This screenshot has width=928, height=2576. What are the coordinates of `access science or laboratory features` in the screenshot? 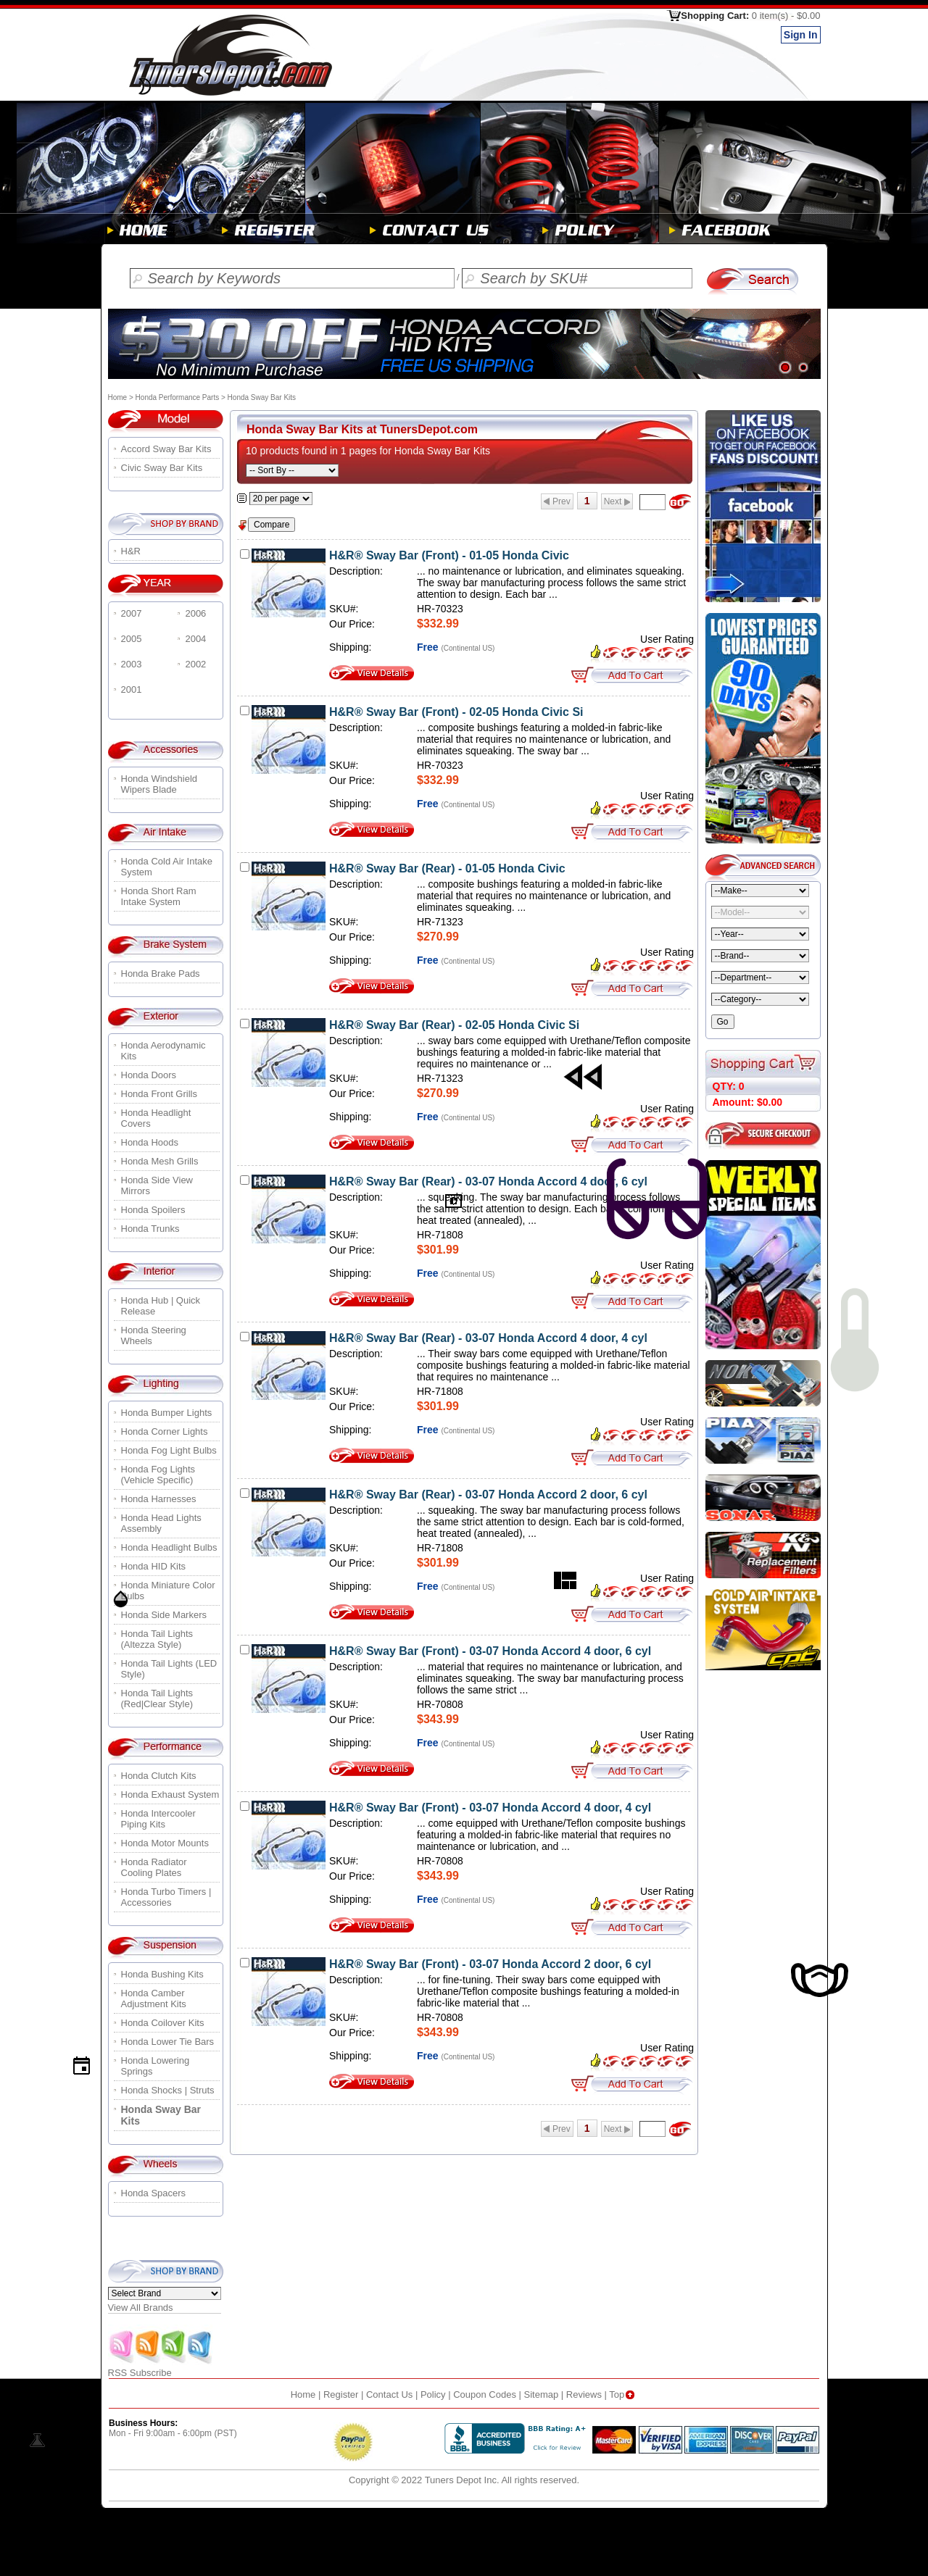 It's located at (37, 2440).